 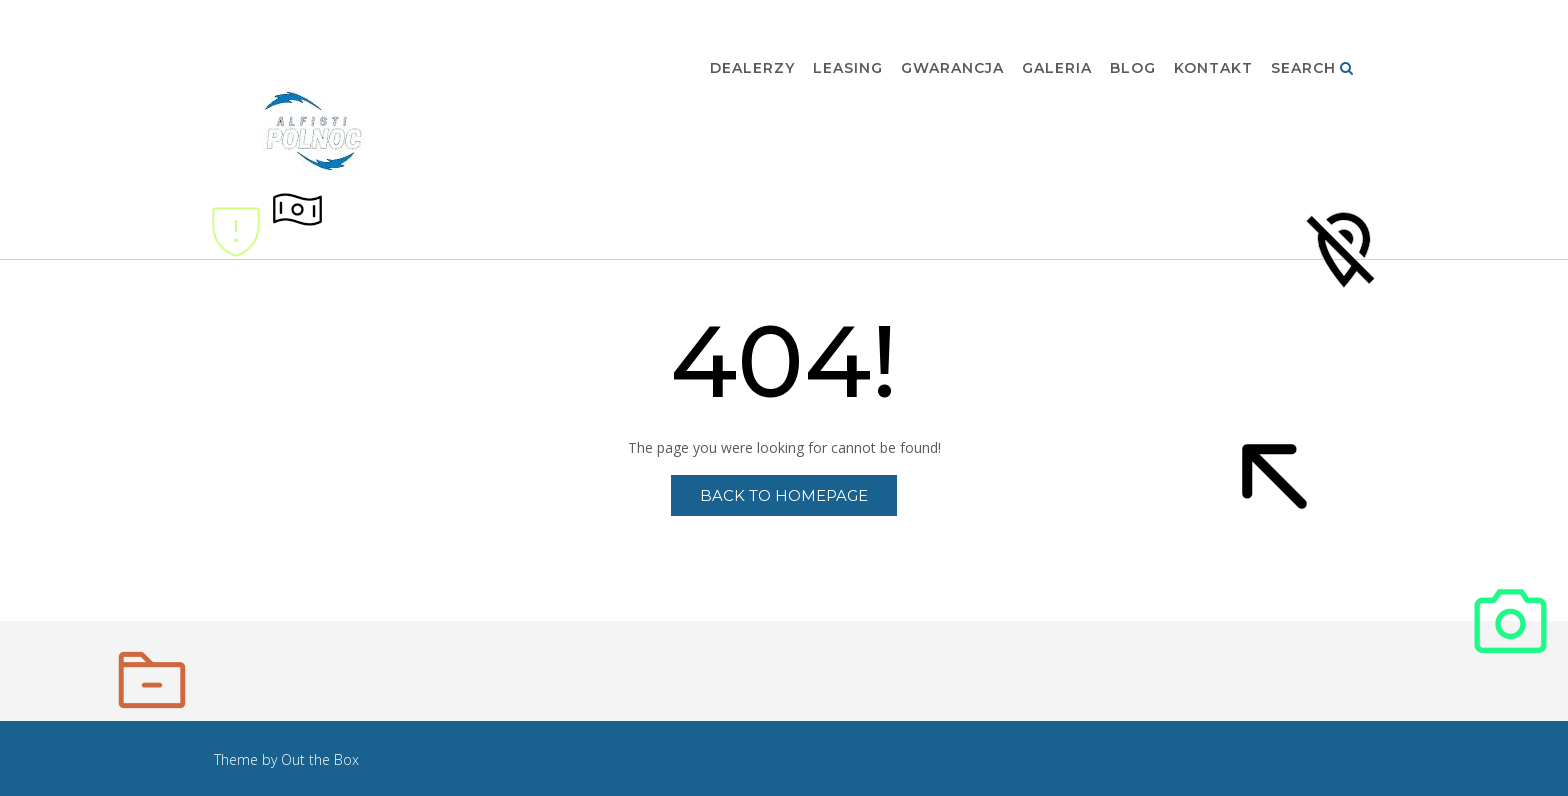 I want to click on security warning or alert detected, so click(x=236, y=229).